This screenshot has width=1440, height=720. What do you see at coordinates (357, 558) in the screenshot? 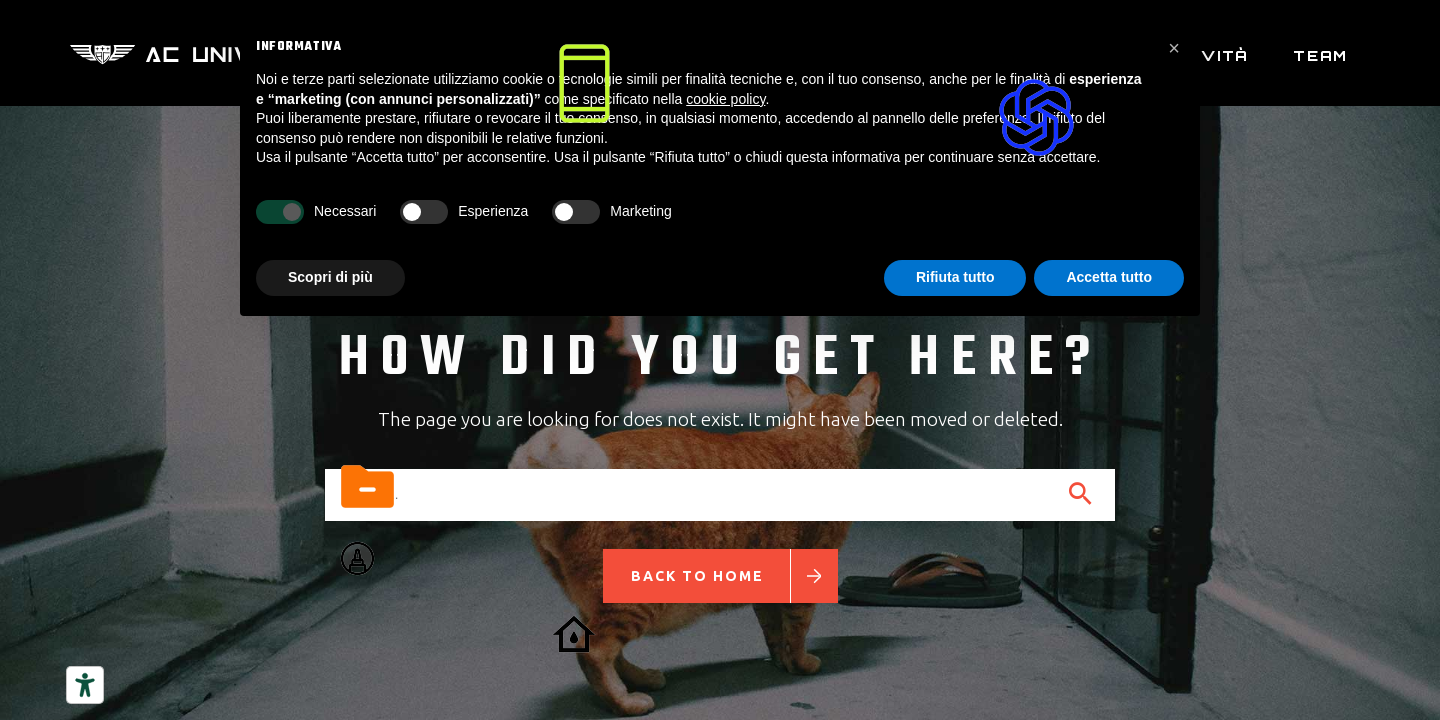
I see `select marker or highlighter tool` at bounding box center [357, 558].